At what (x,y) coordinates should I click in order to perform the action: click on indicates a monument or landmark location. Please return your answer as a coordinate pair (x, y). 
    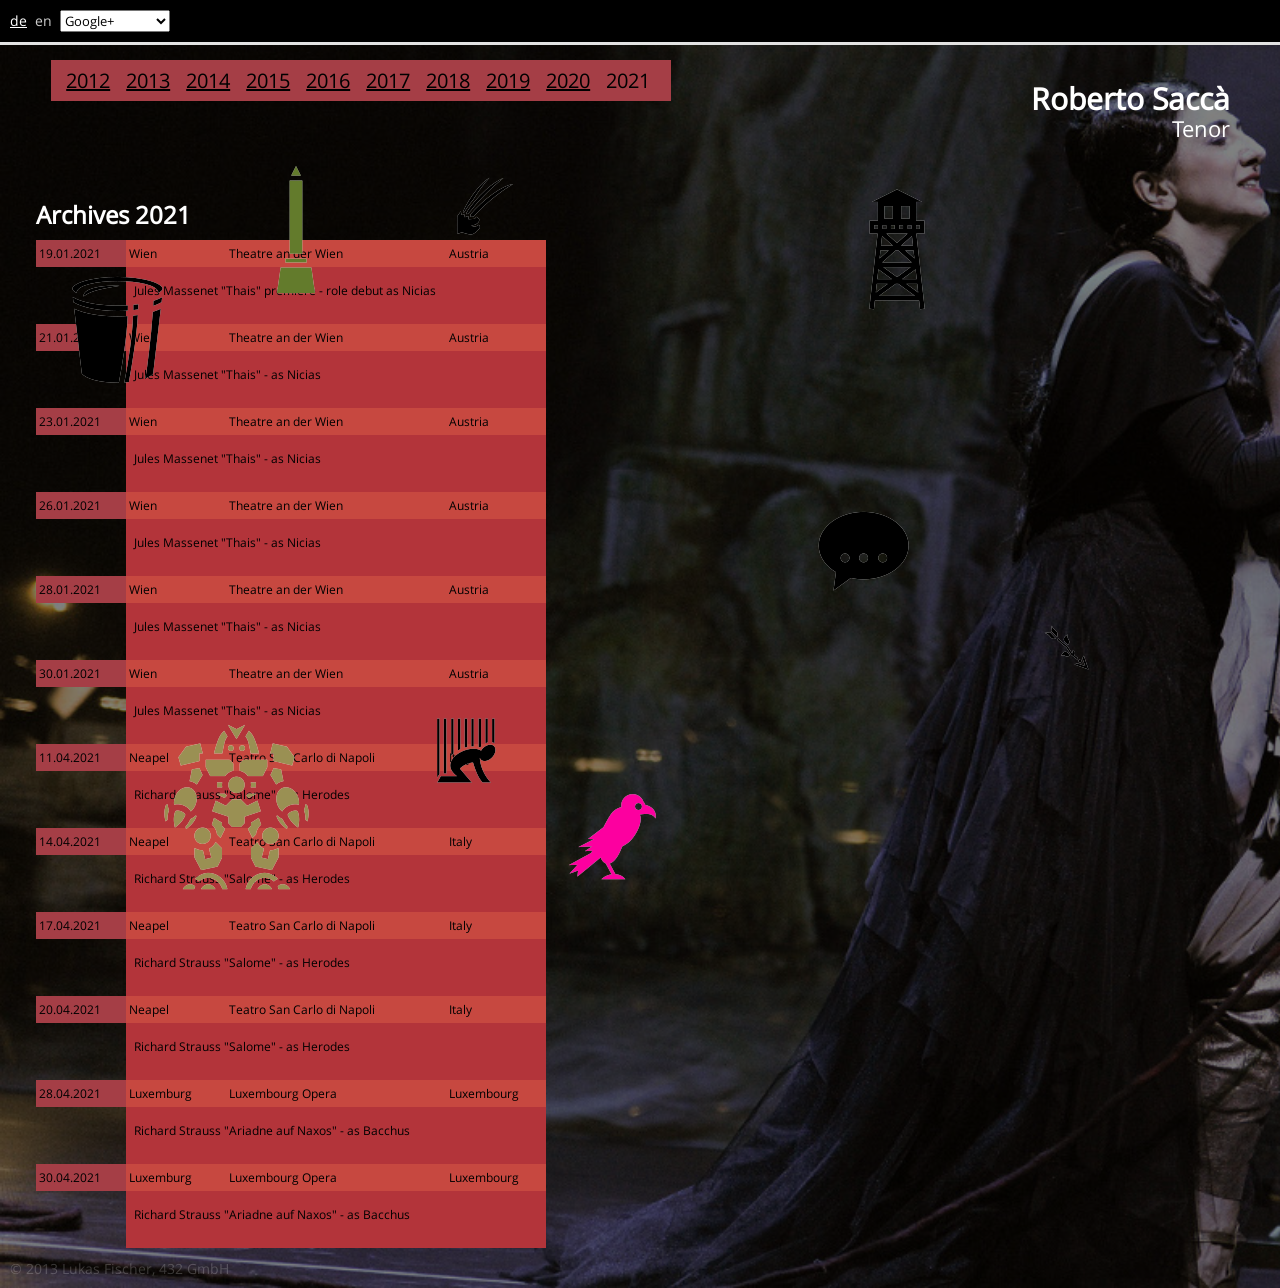
    Looking at the image, I should click on (296, 230).